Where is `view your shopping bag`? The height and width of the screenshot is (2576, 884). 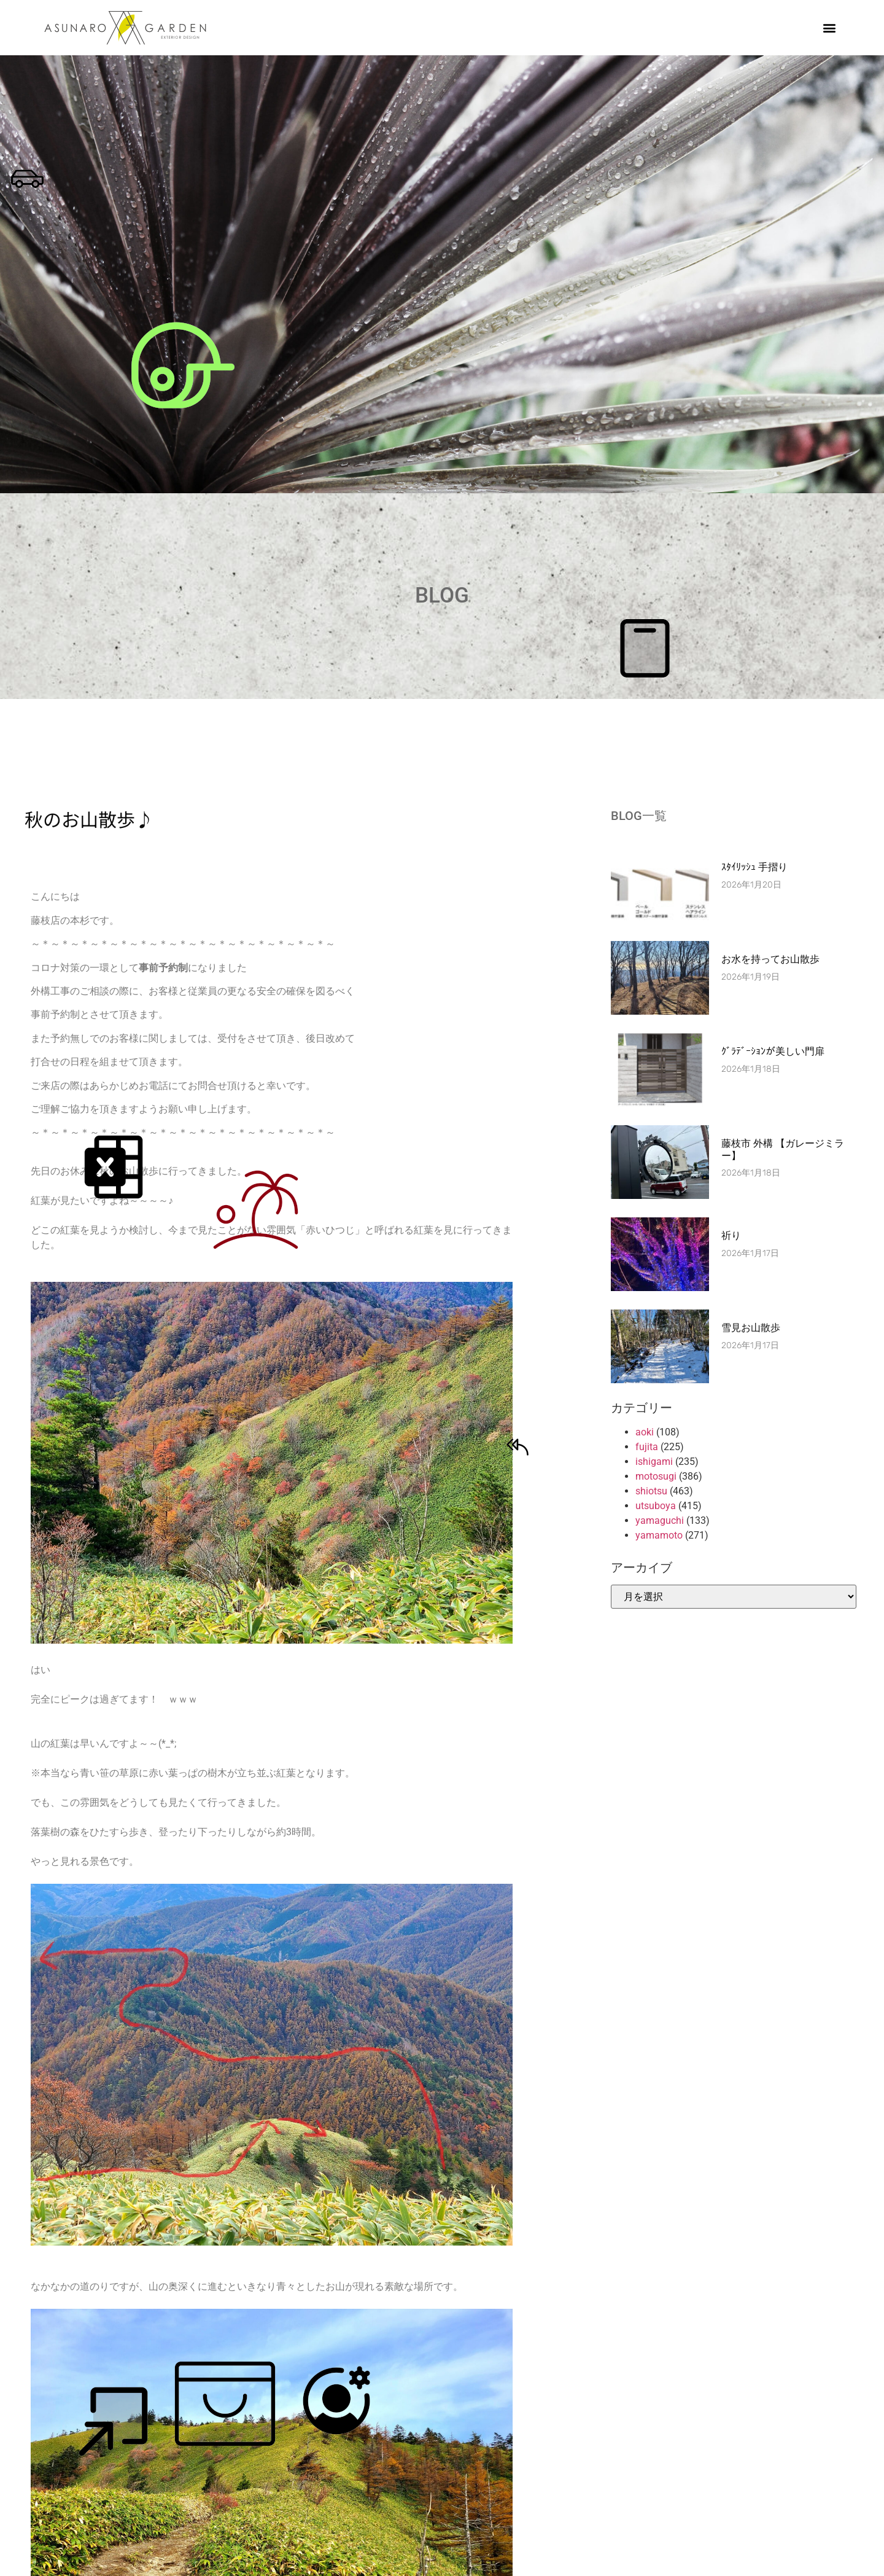
view your shopping bag is located at coordinates (225, 2403).